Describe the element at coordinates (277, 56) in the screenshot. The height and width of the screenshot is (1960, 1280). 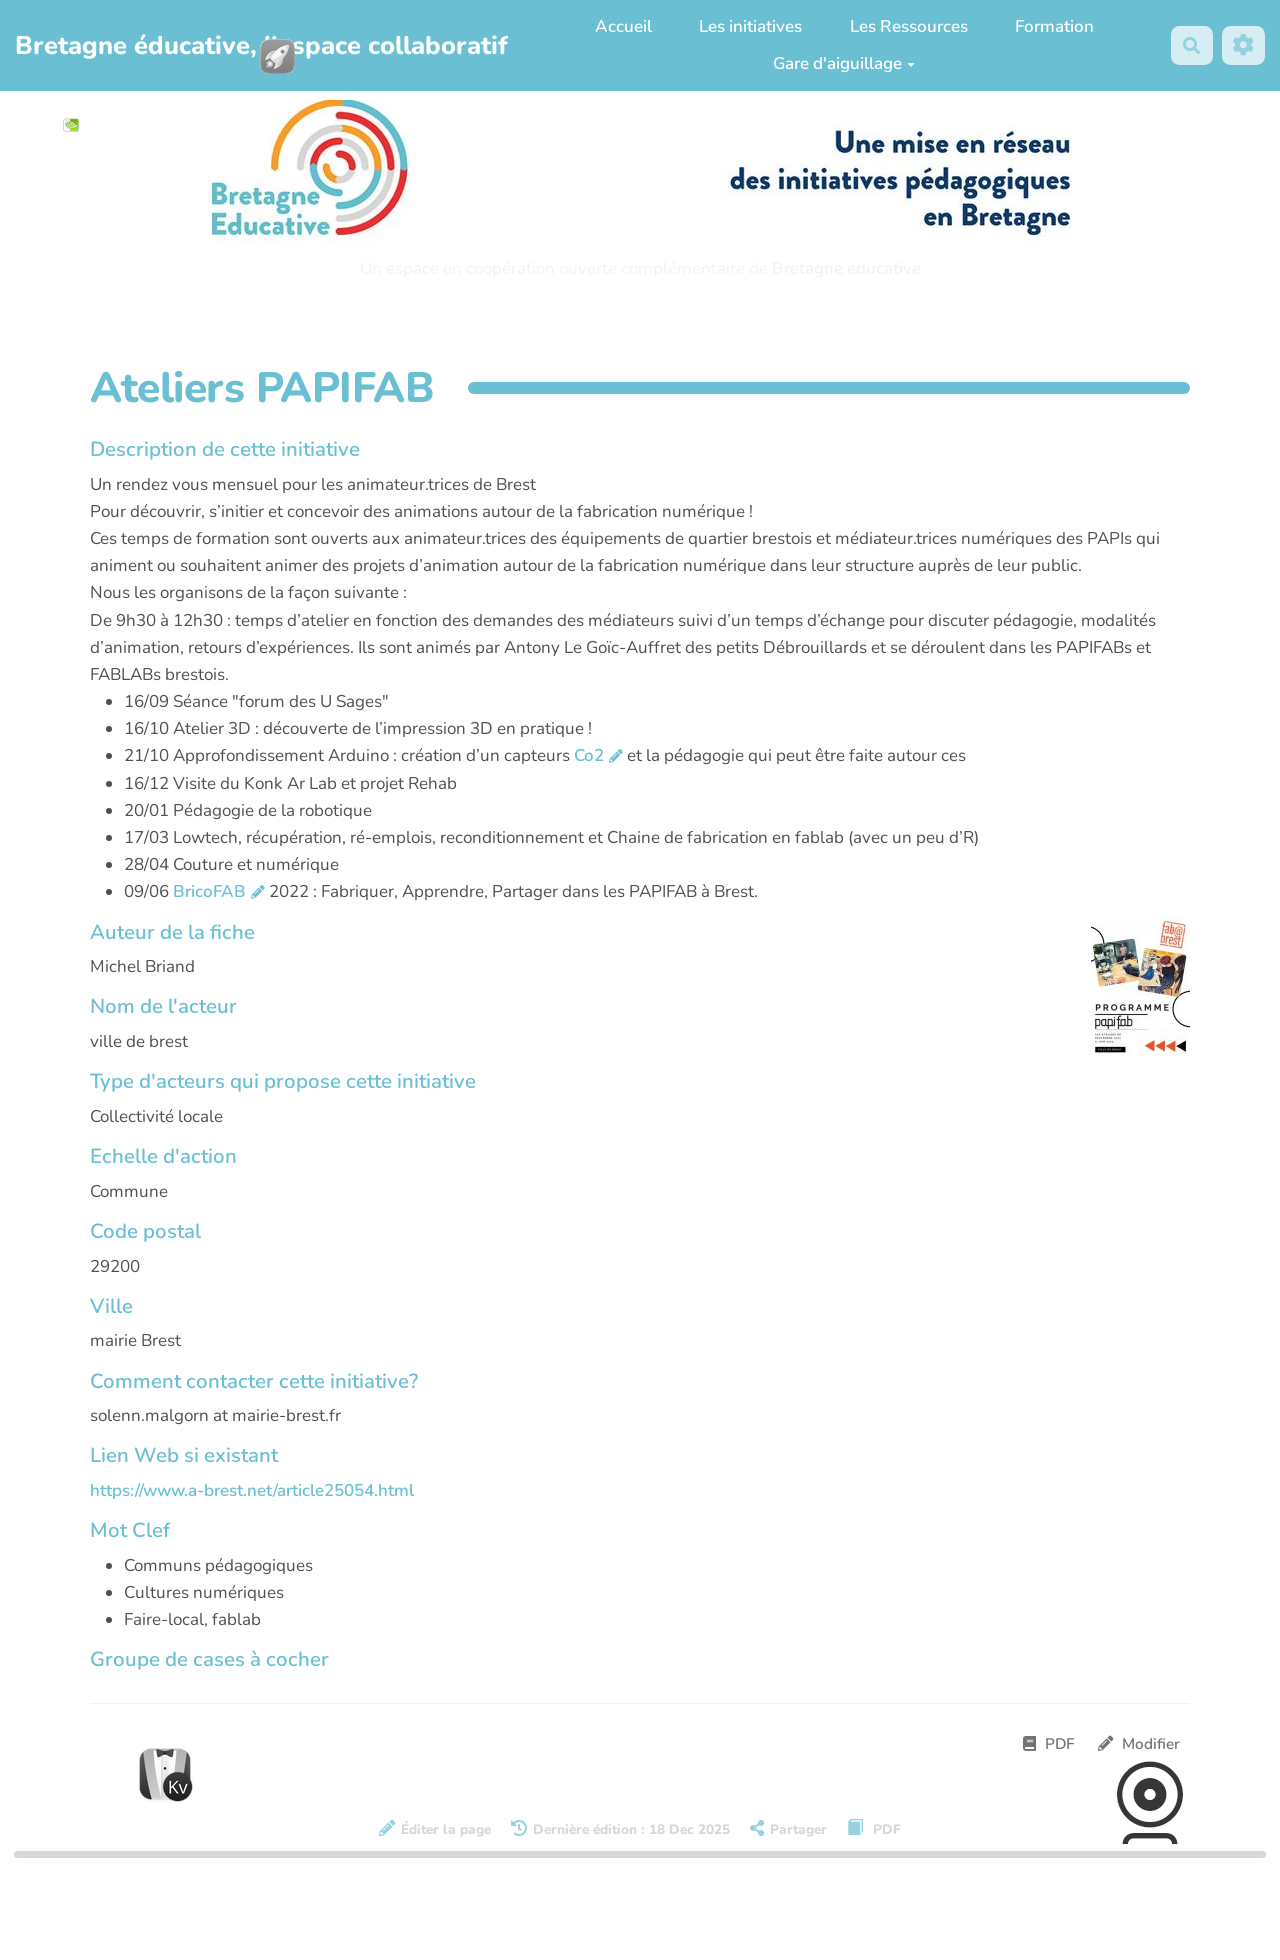
I see `open the games app or game center` at that location.